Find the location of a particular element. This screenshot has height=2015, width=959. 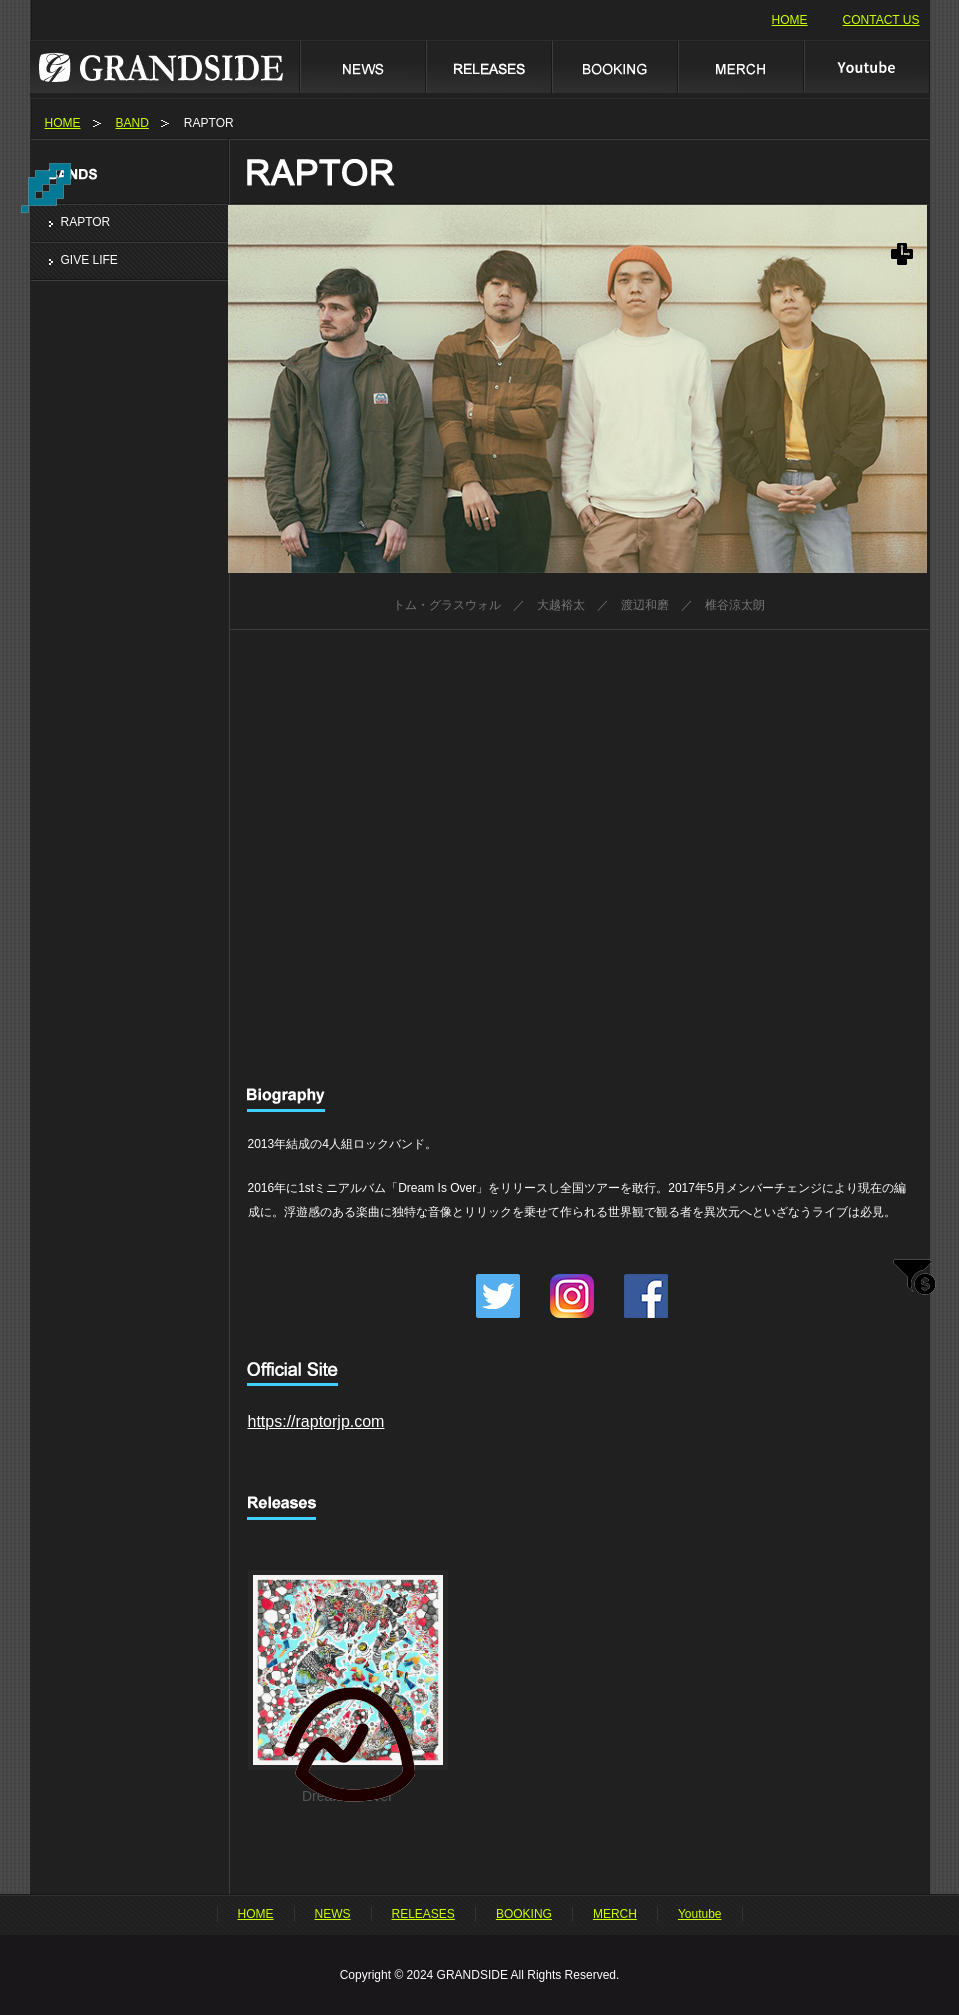

mintbit brand logo is located at coordinates (46, 188).